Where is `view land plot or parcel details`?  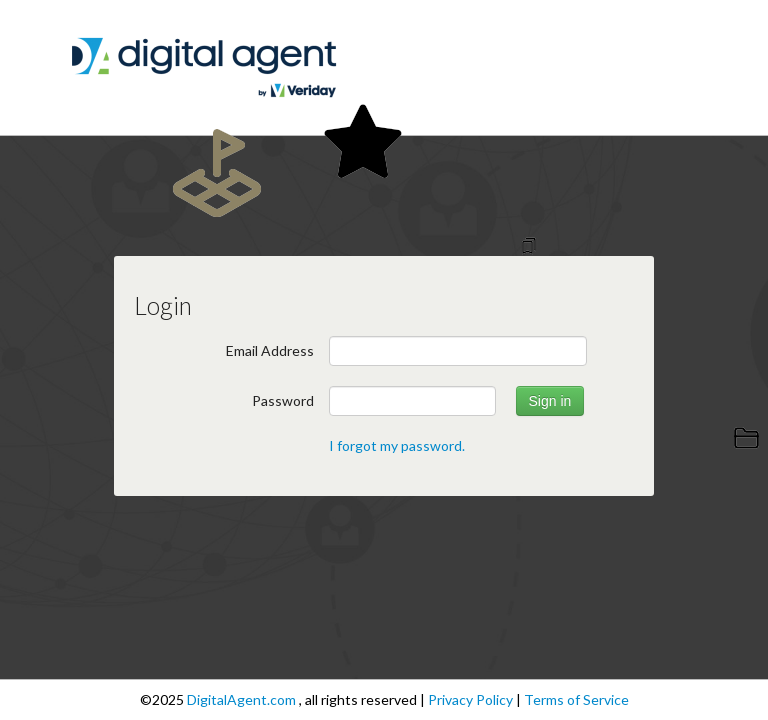
view land plot or parcel details is located at coordinates (217, 173).